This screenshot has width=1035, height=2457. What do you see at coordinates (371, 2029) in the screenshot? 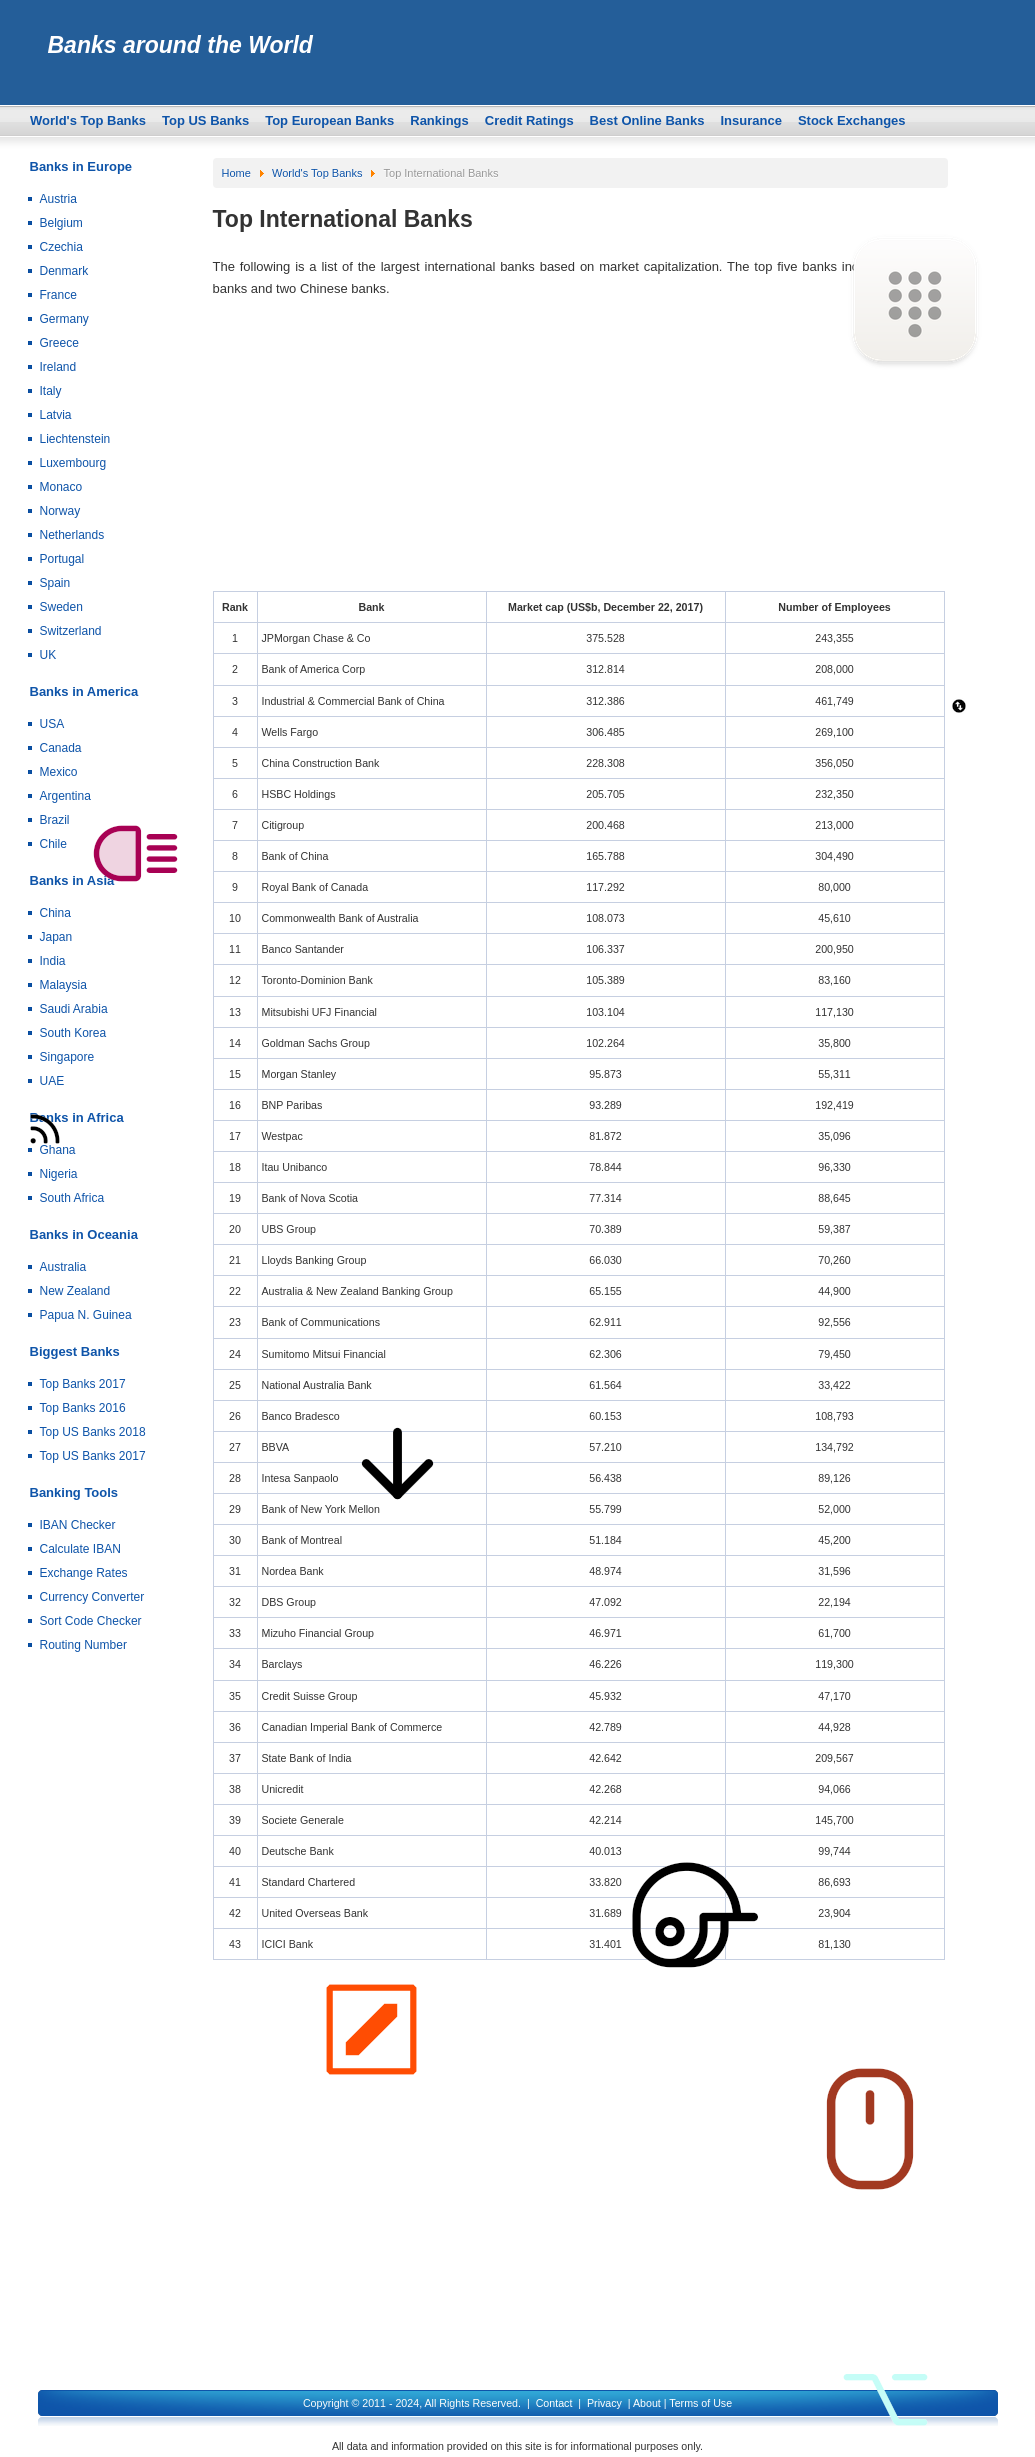
I see `indicates a file ignored in diff comparison` at bounding box center [371, 2029].